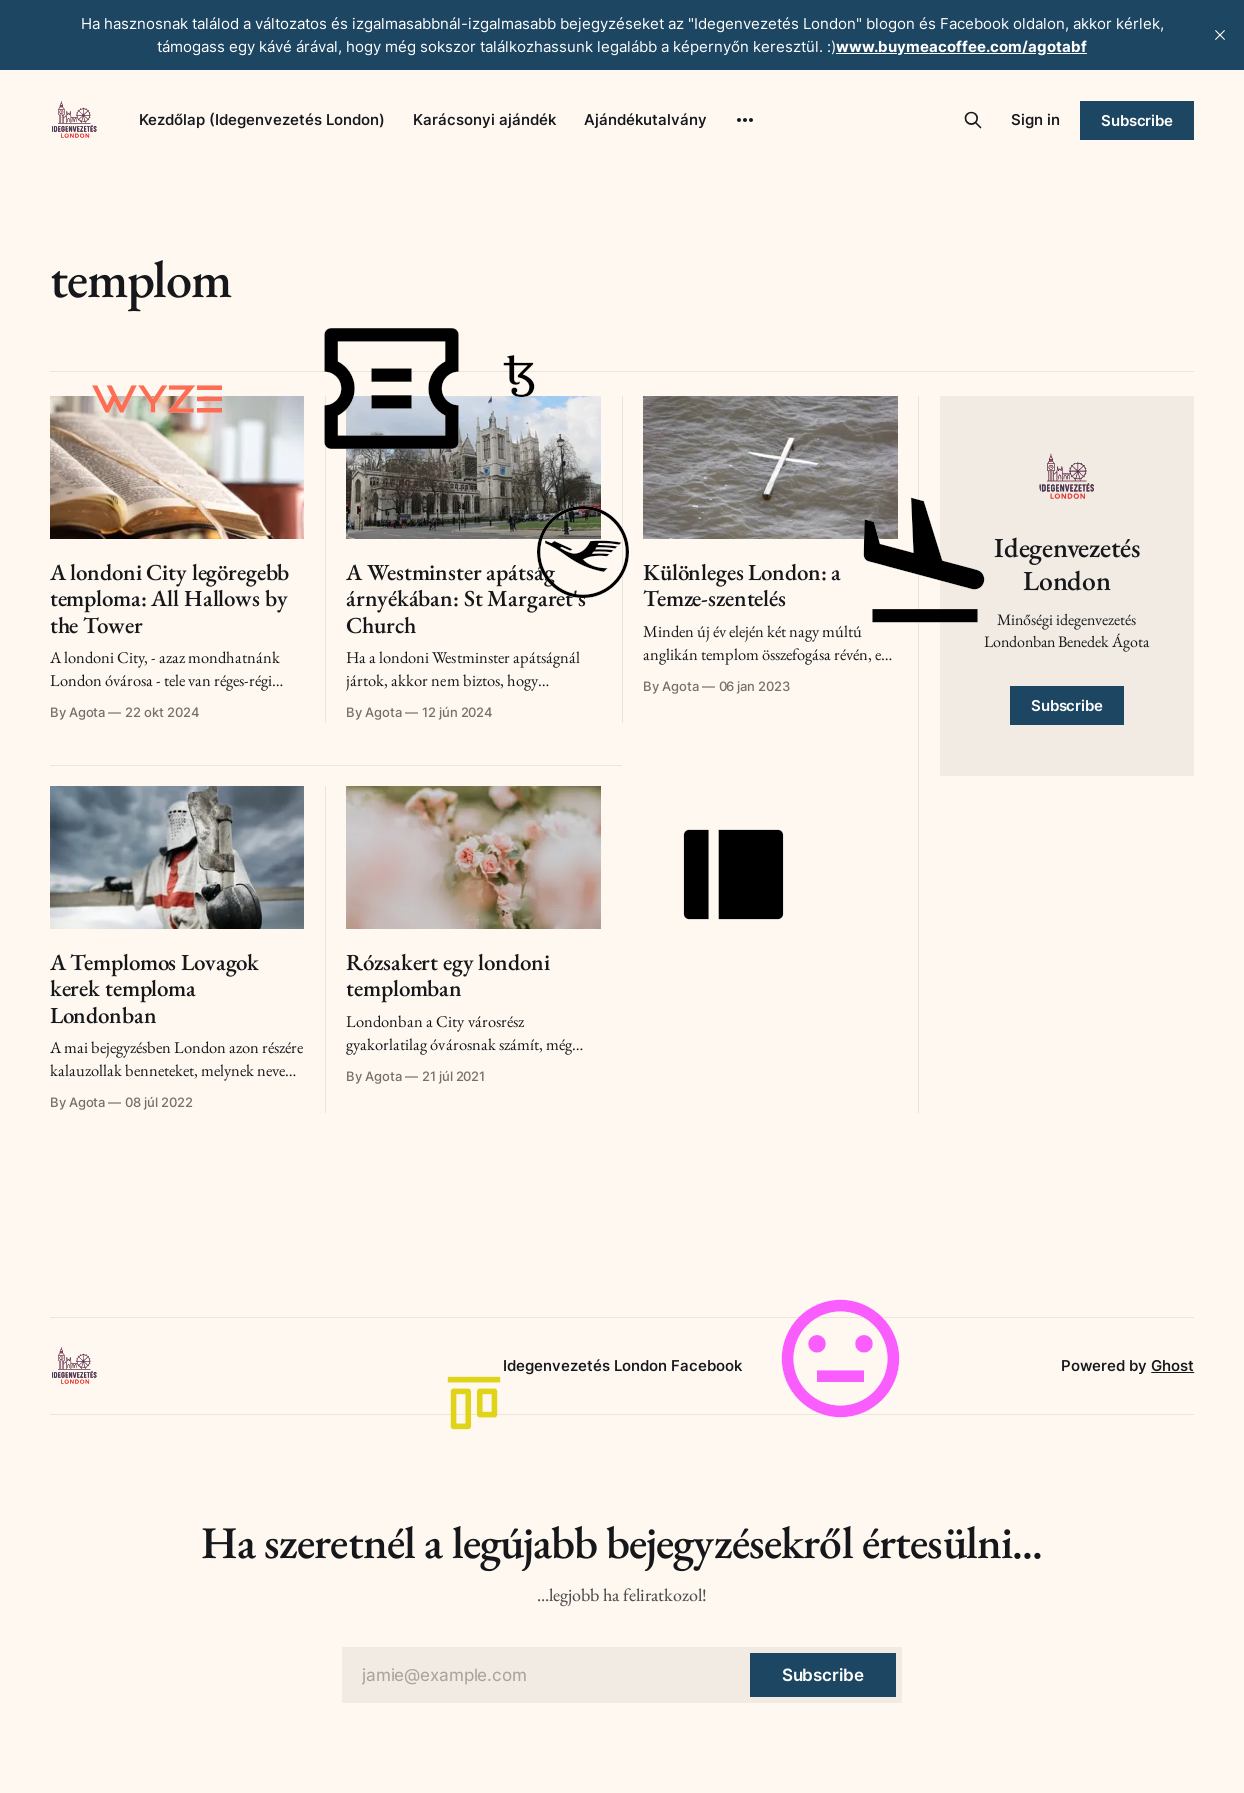  Describe the element at coordinates (583, 552) in the screenshot. I see `access Lufthansa airline services` at that location.